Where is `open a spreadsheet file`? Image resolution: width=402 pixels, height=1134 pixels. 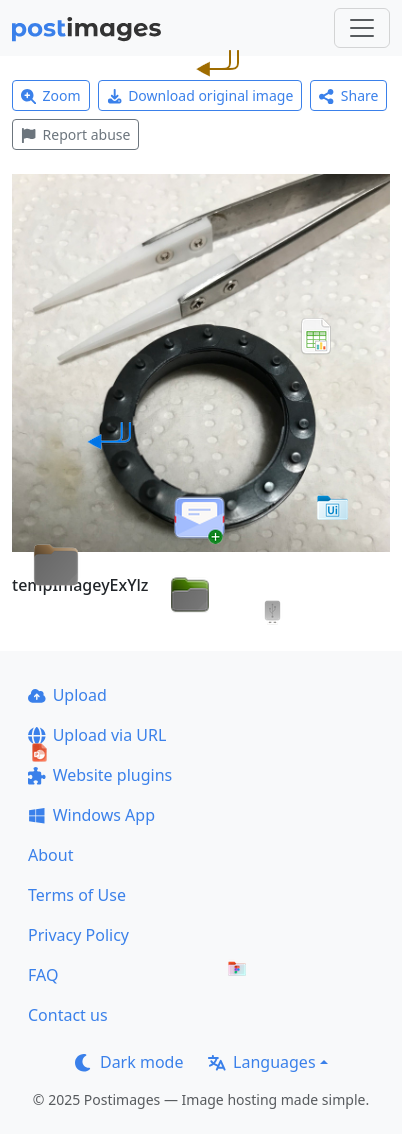
open a spreadsheet file is located at coordinates (316, 336).